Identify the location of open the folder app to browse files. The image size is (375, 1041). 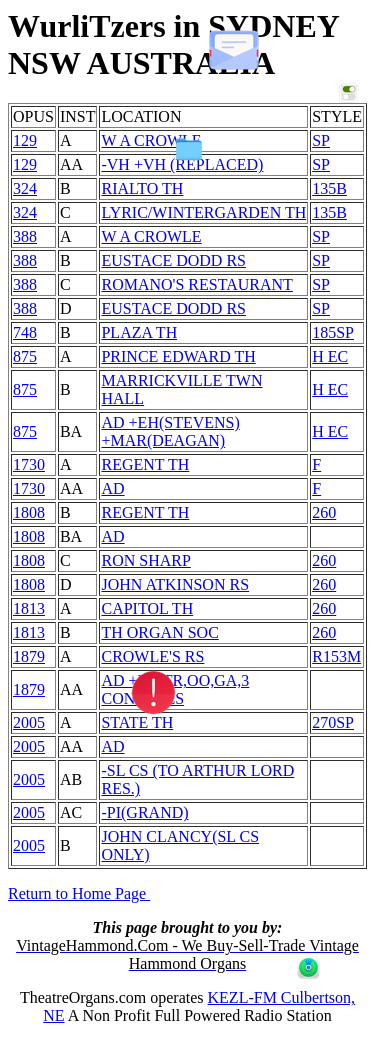
(189, 149).